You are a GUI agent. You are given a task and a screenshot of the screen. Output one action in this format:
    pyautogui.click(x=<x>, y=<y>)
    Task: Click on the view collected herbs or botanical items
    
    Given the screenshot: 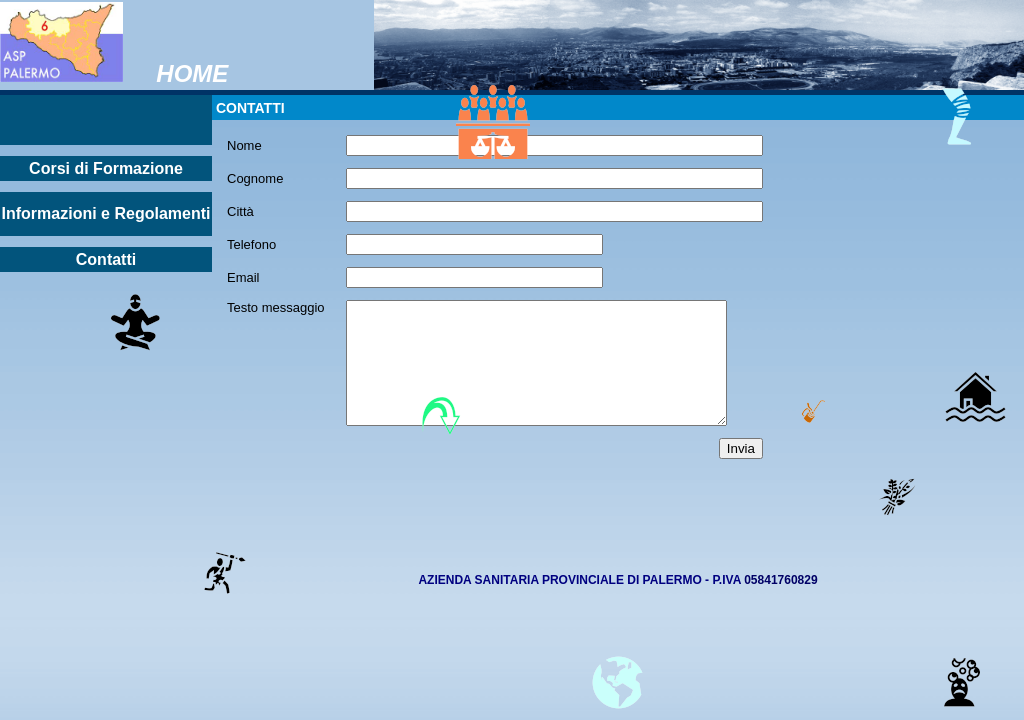 What is the action you would take?
    pyautogui.click(x=897, y=497)
    